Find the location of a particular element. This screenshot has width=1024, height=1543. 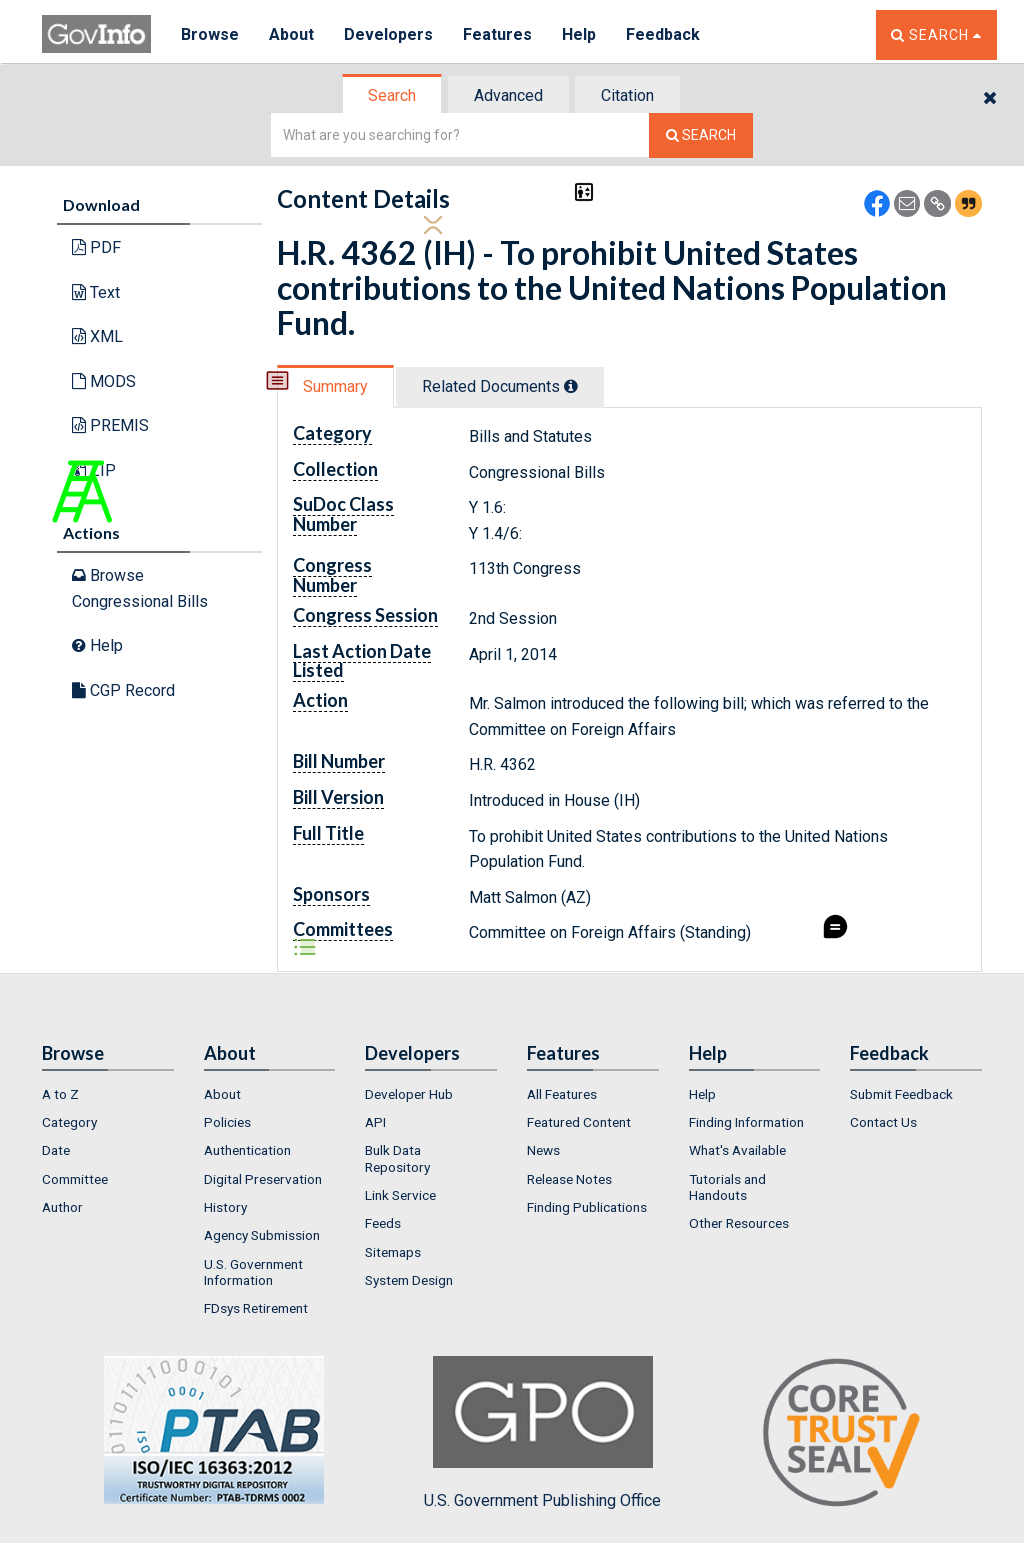

indicates elevator access or location is located at coordinates (584, 192).